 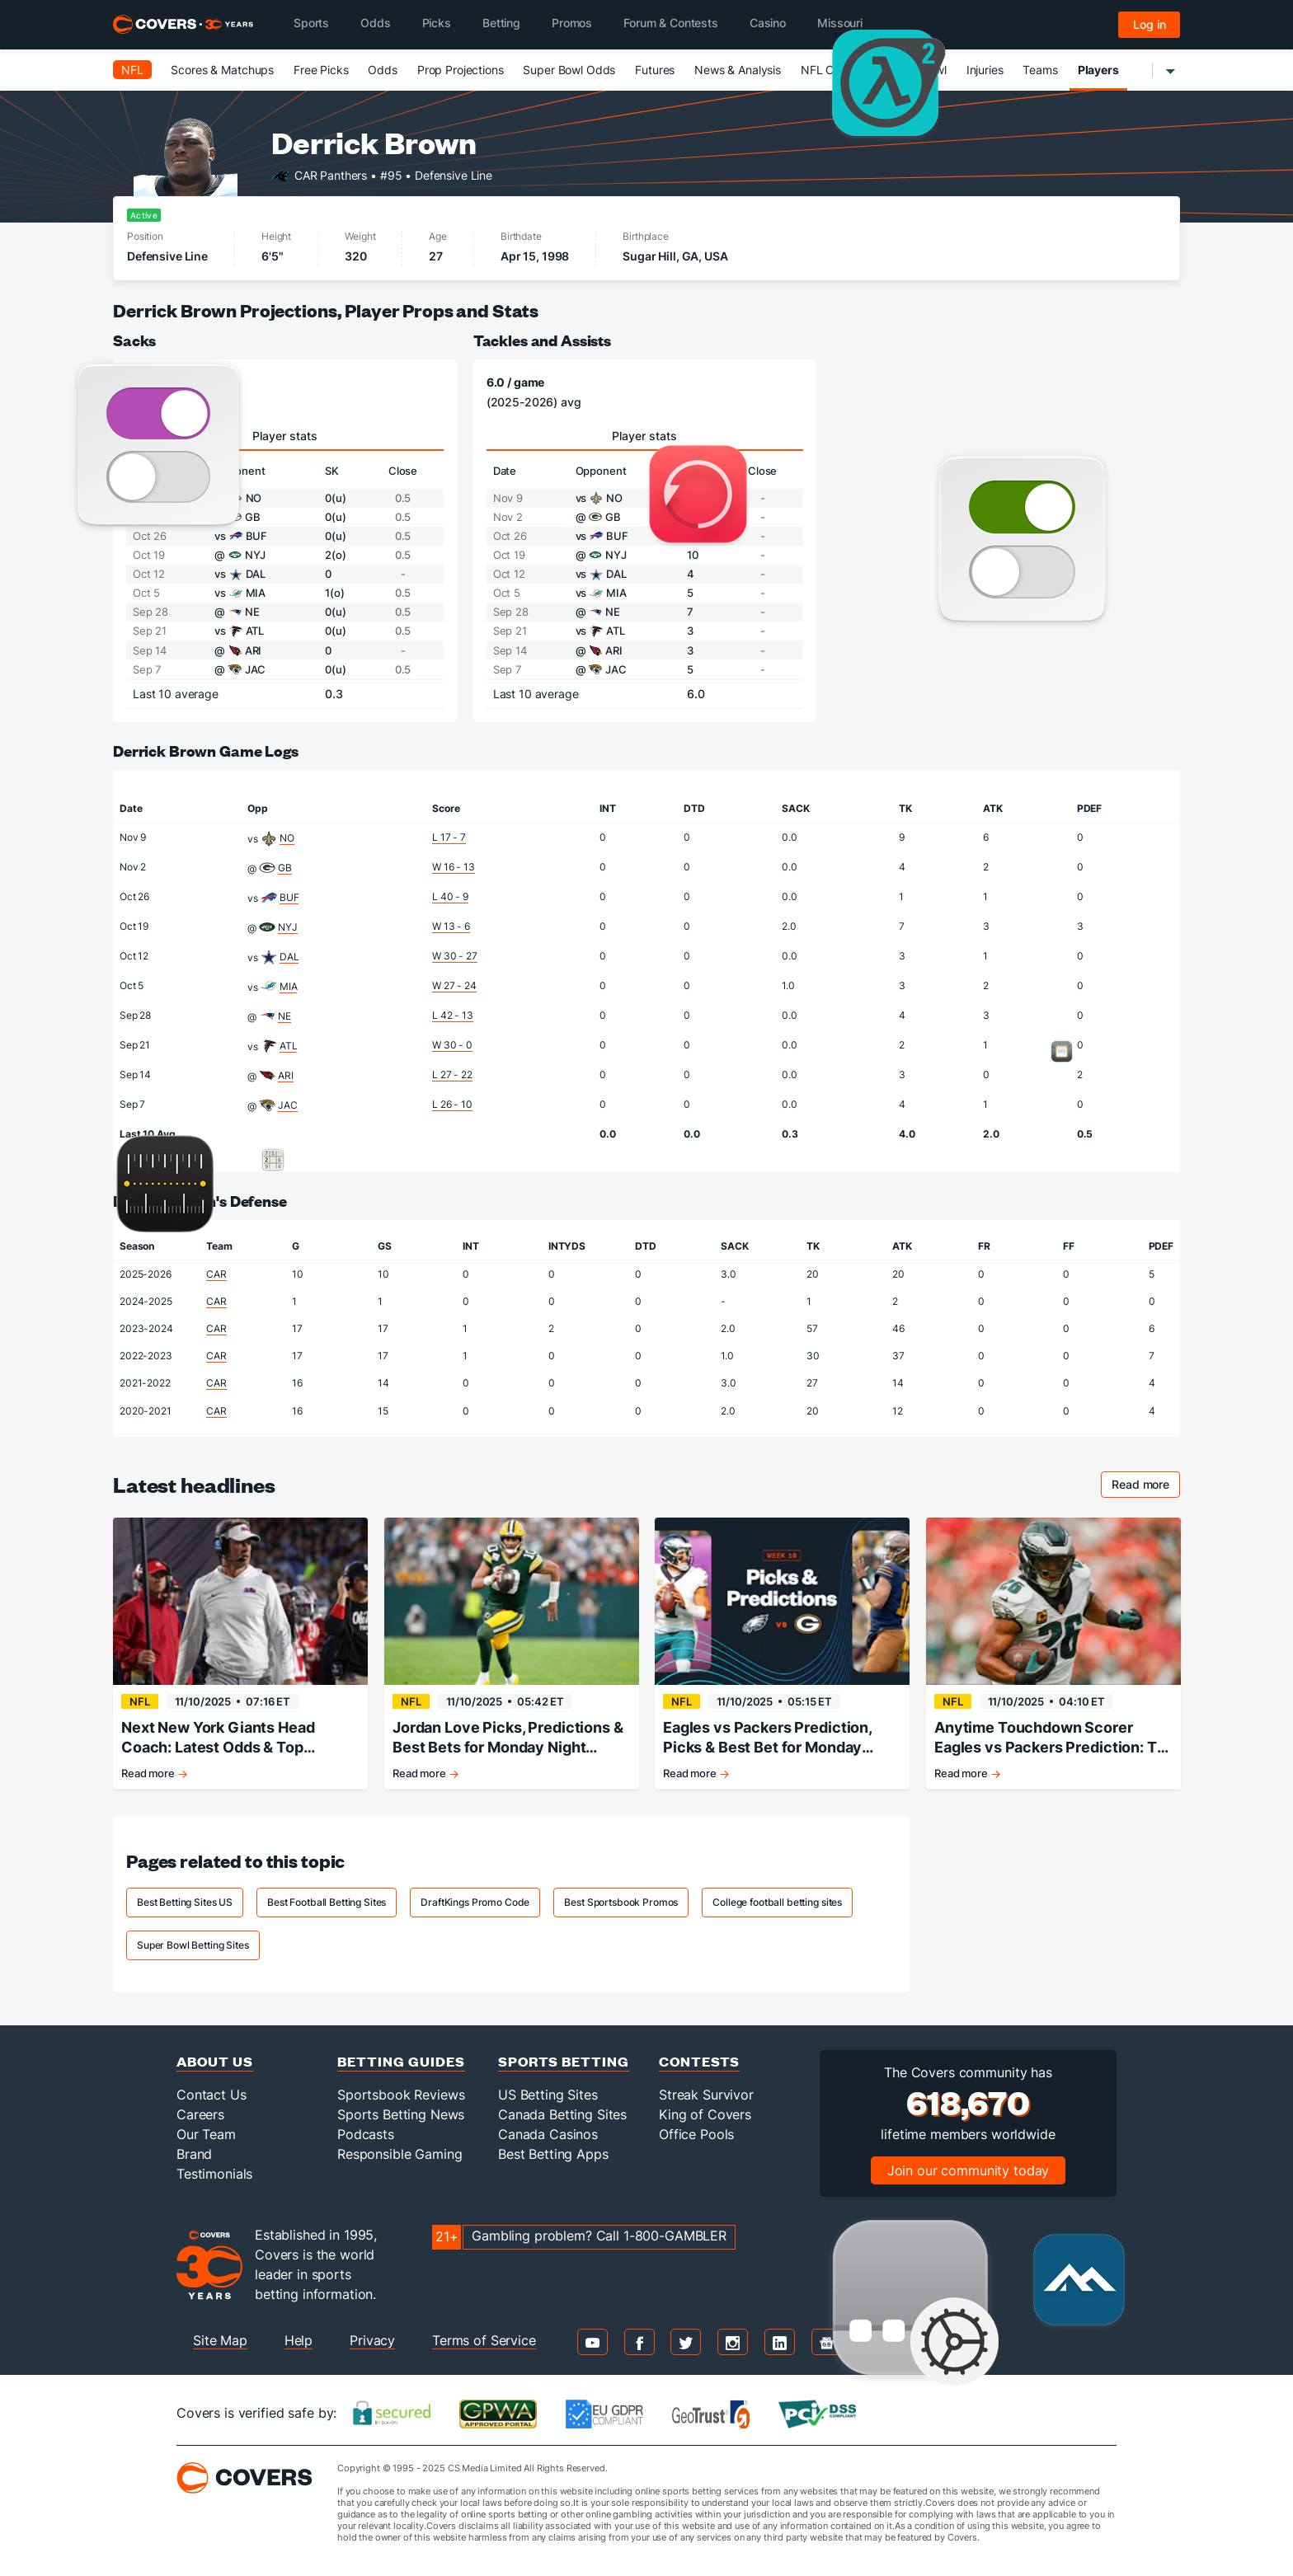 I want to click on open the sudoku puzzle game, so click(x=273, y=1160).